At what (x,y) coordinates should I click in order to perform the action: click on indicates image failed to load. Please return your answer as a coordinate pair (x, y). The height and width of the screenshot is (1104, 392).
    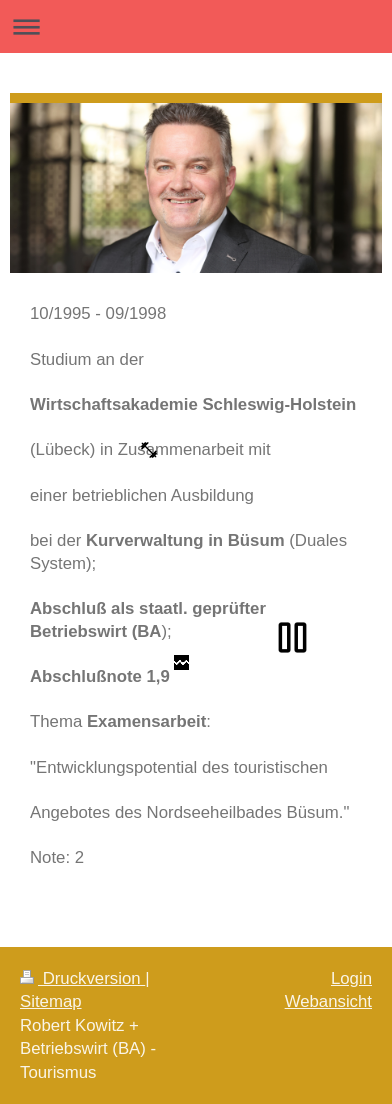
    Looking at the image, I should click on (181, 662).